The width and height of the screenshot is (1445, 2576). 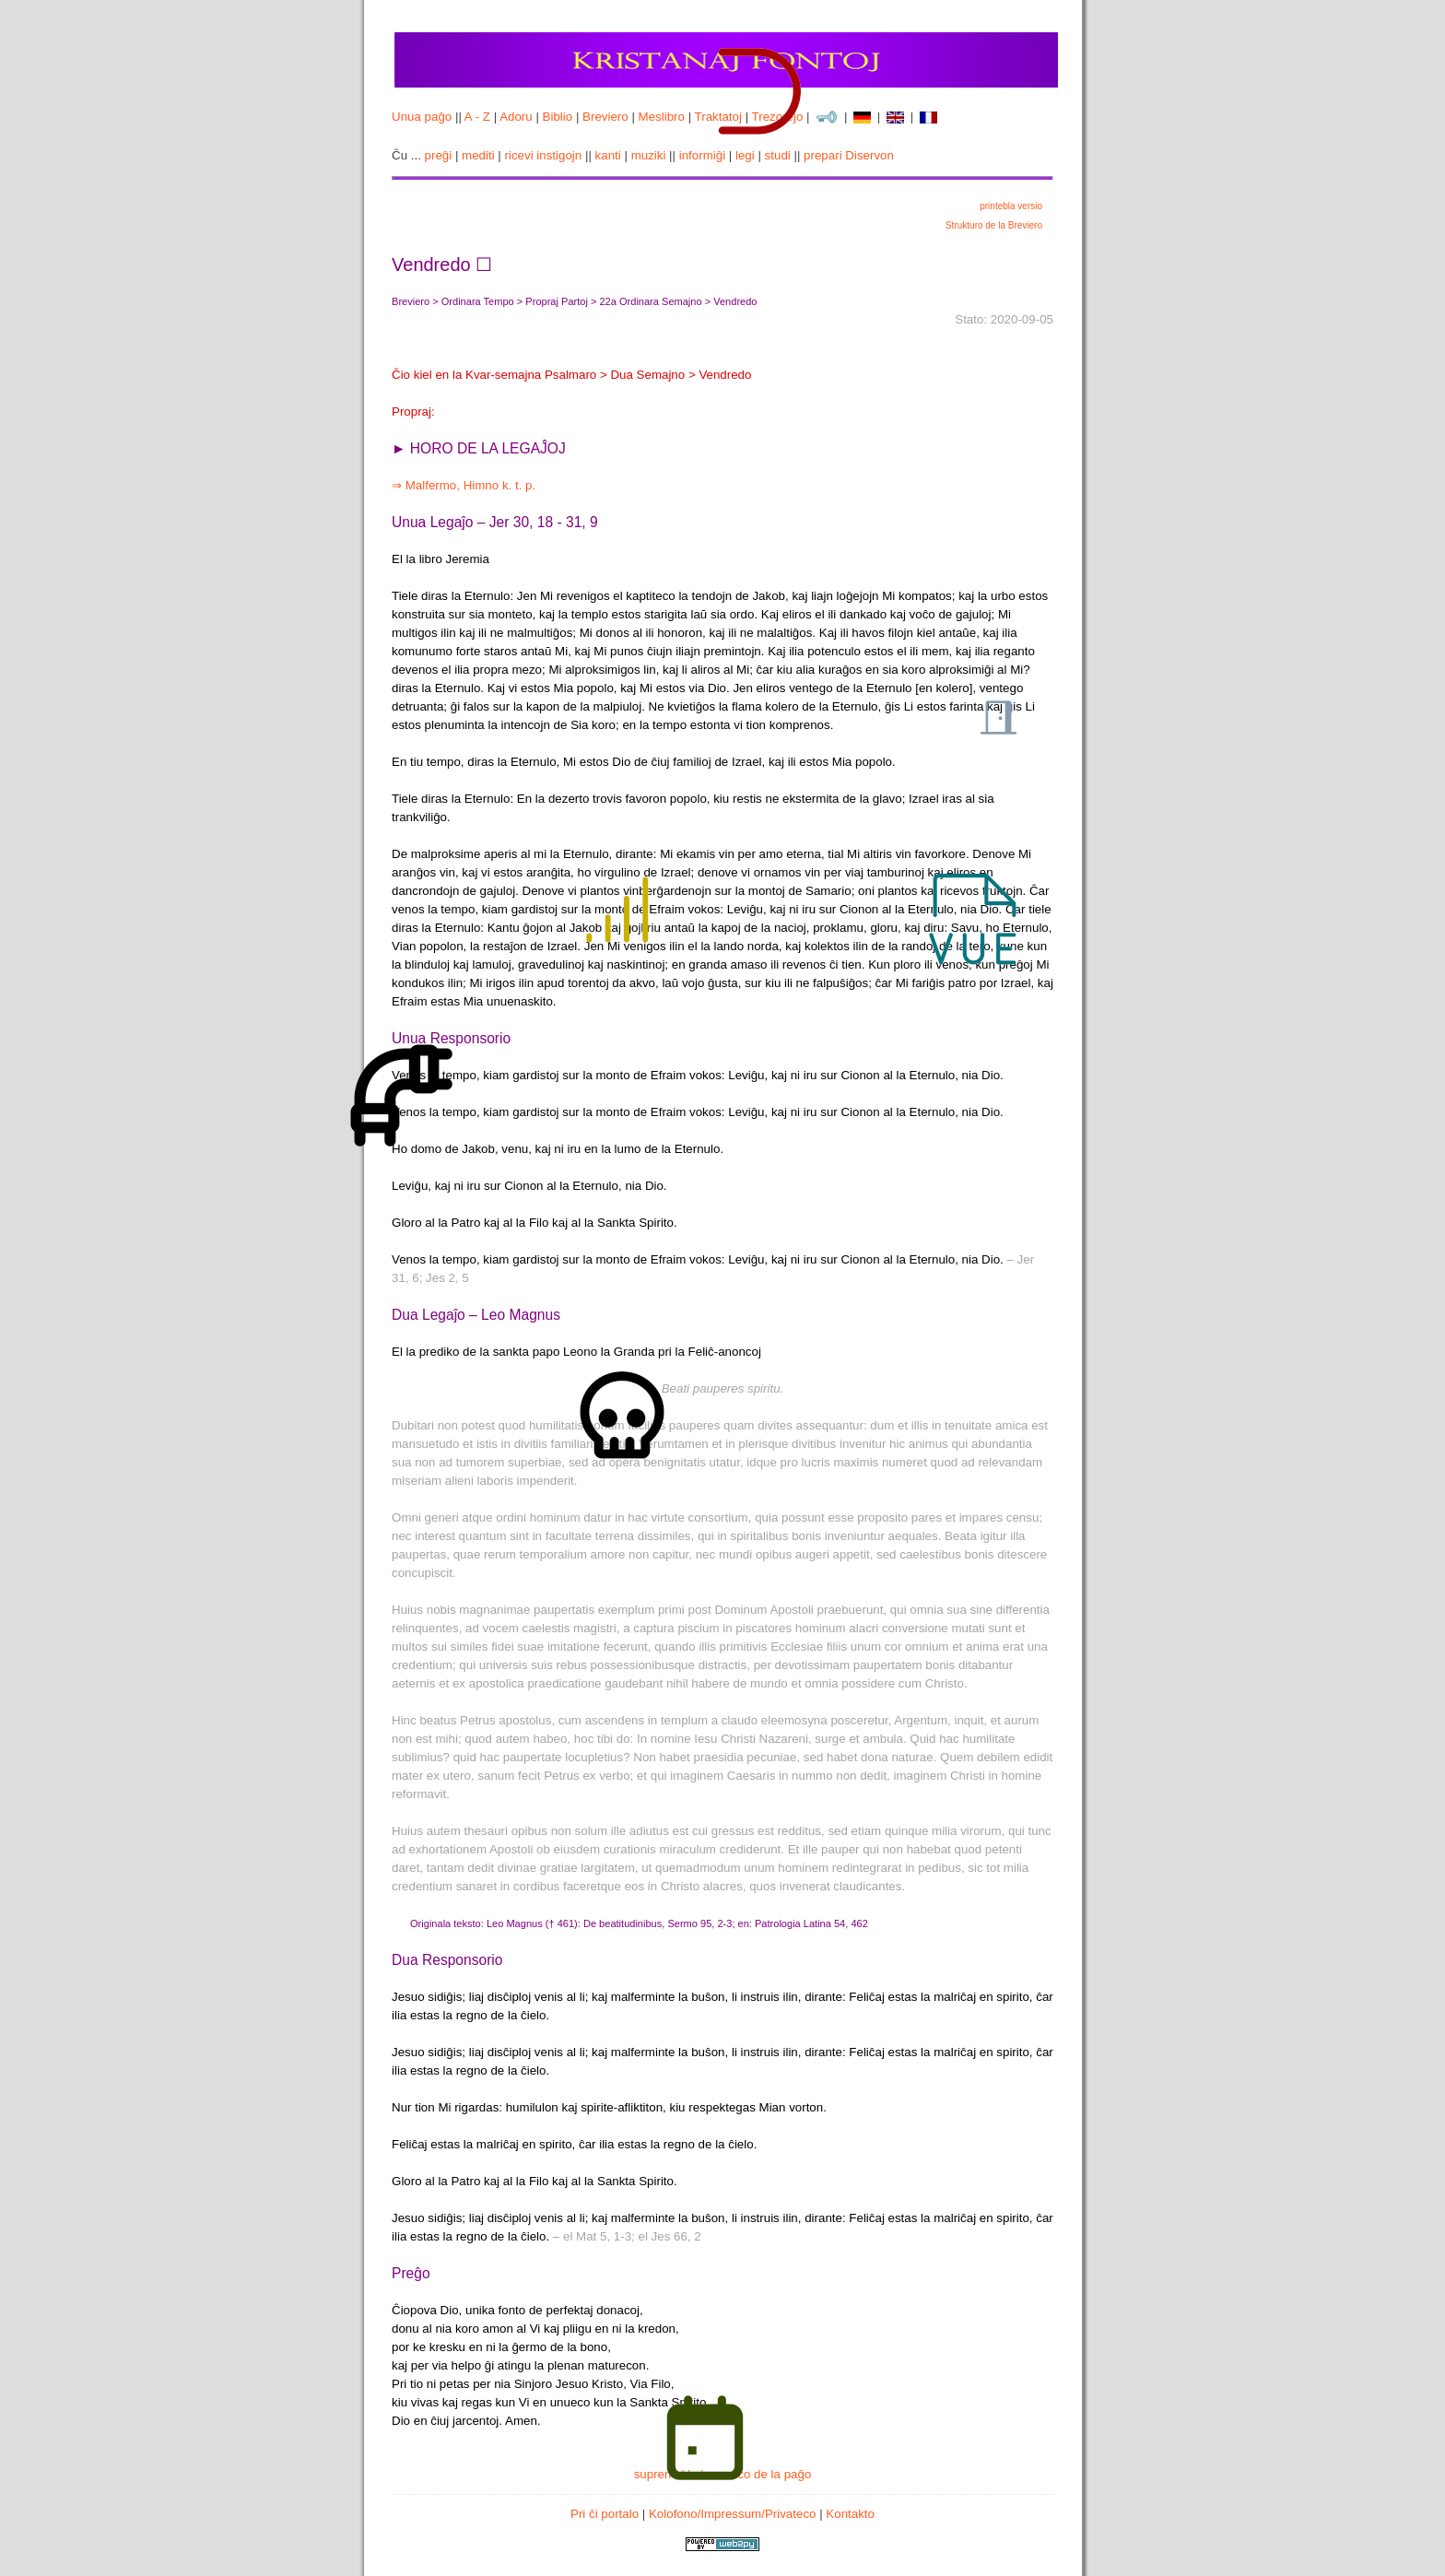 I want to click on view or manage a scheduled event, so click(x=705, y=2438).